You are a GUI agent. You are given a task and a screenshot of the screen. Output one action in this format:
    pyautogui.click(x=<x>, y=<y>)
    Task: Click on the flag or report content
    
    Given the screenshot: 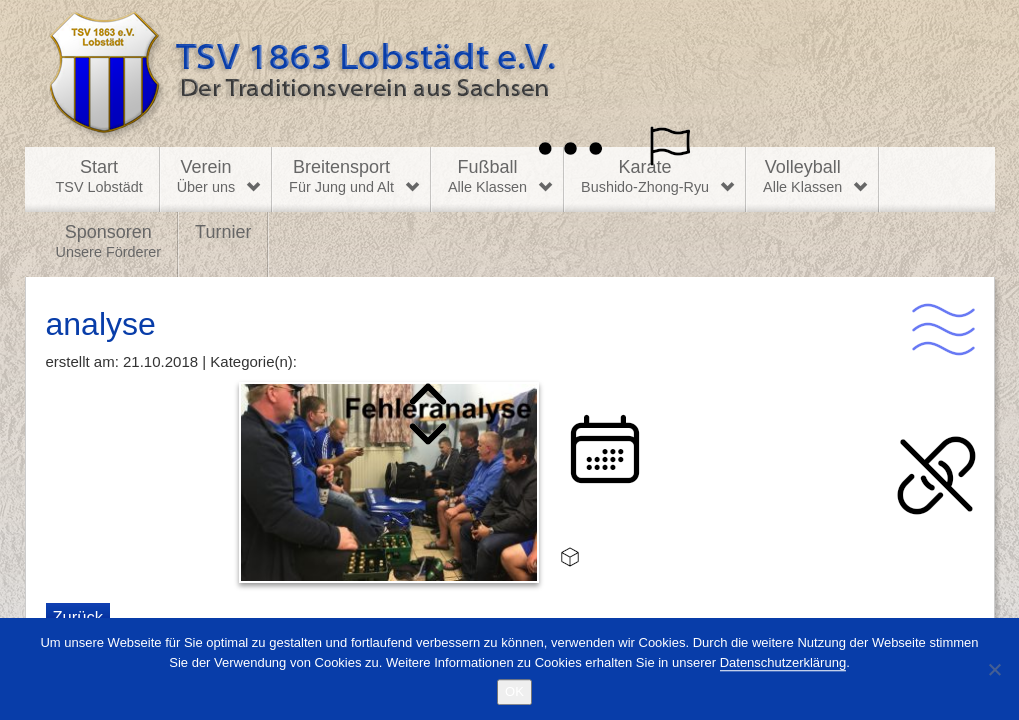 What is the action you would take?
    pyautogui.click(x=670, y=146)
    